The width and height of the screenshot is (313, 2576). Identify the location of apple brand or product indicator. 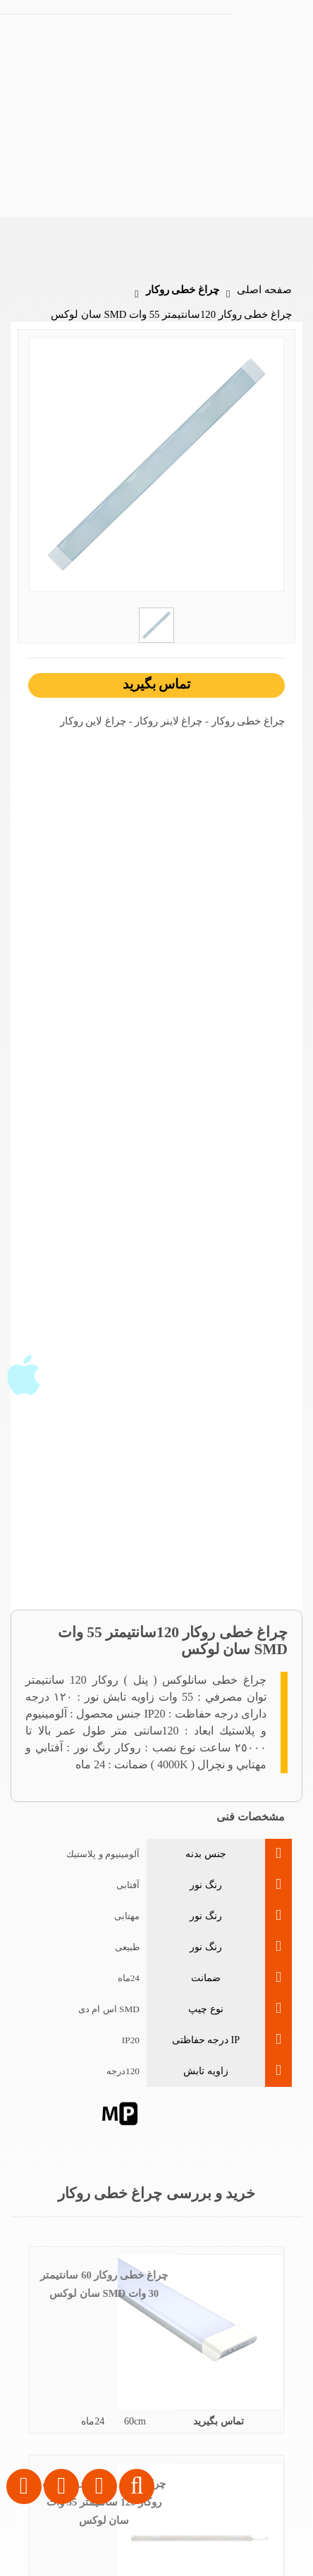
(23, 1374).